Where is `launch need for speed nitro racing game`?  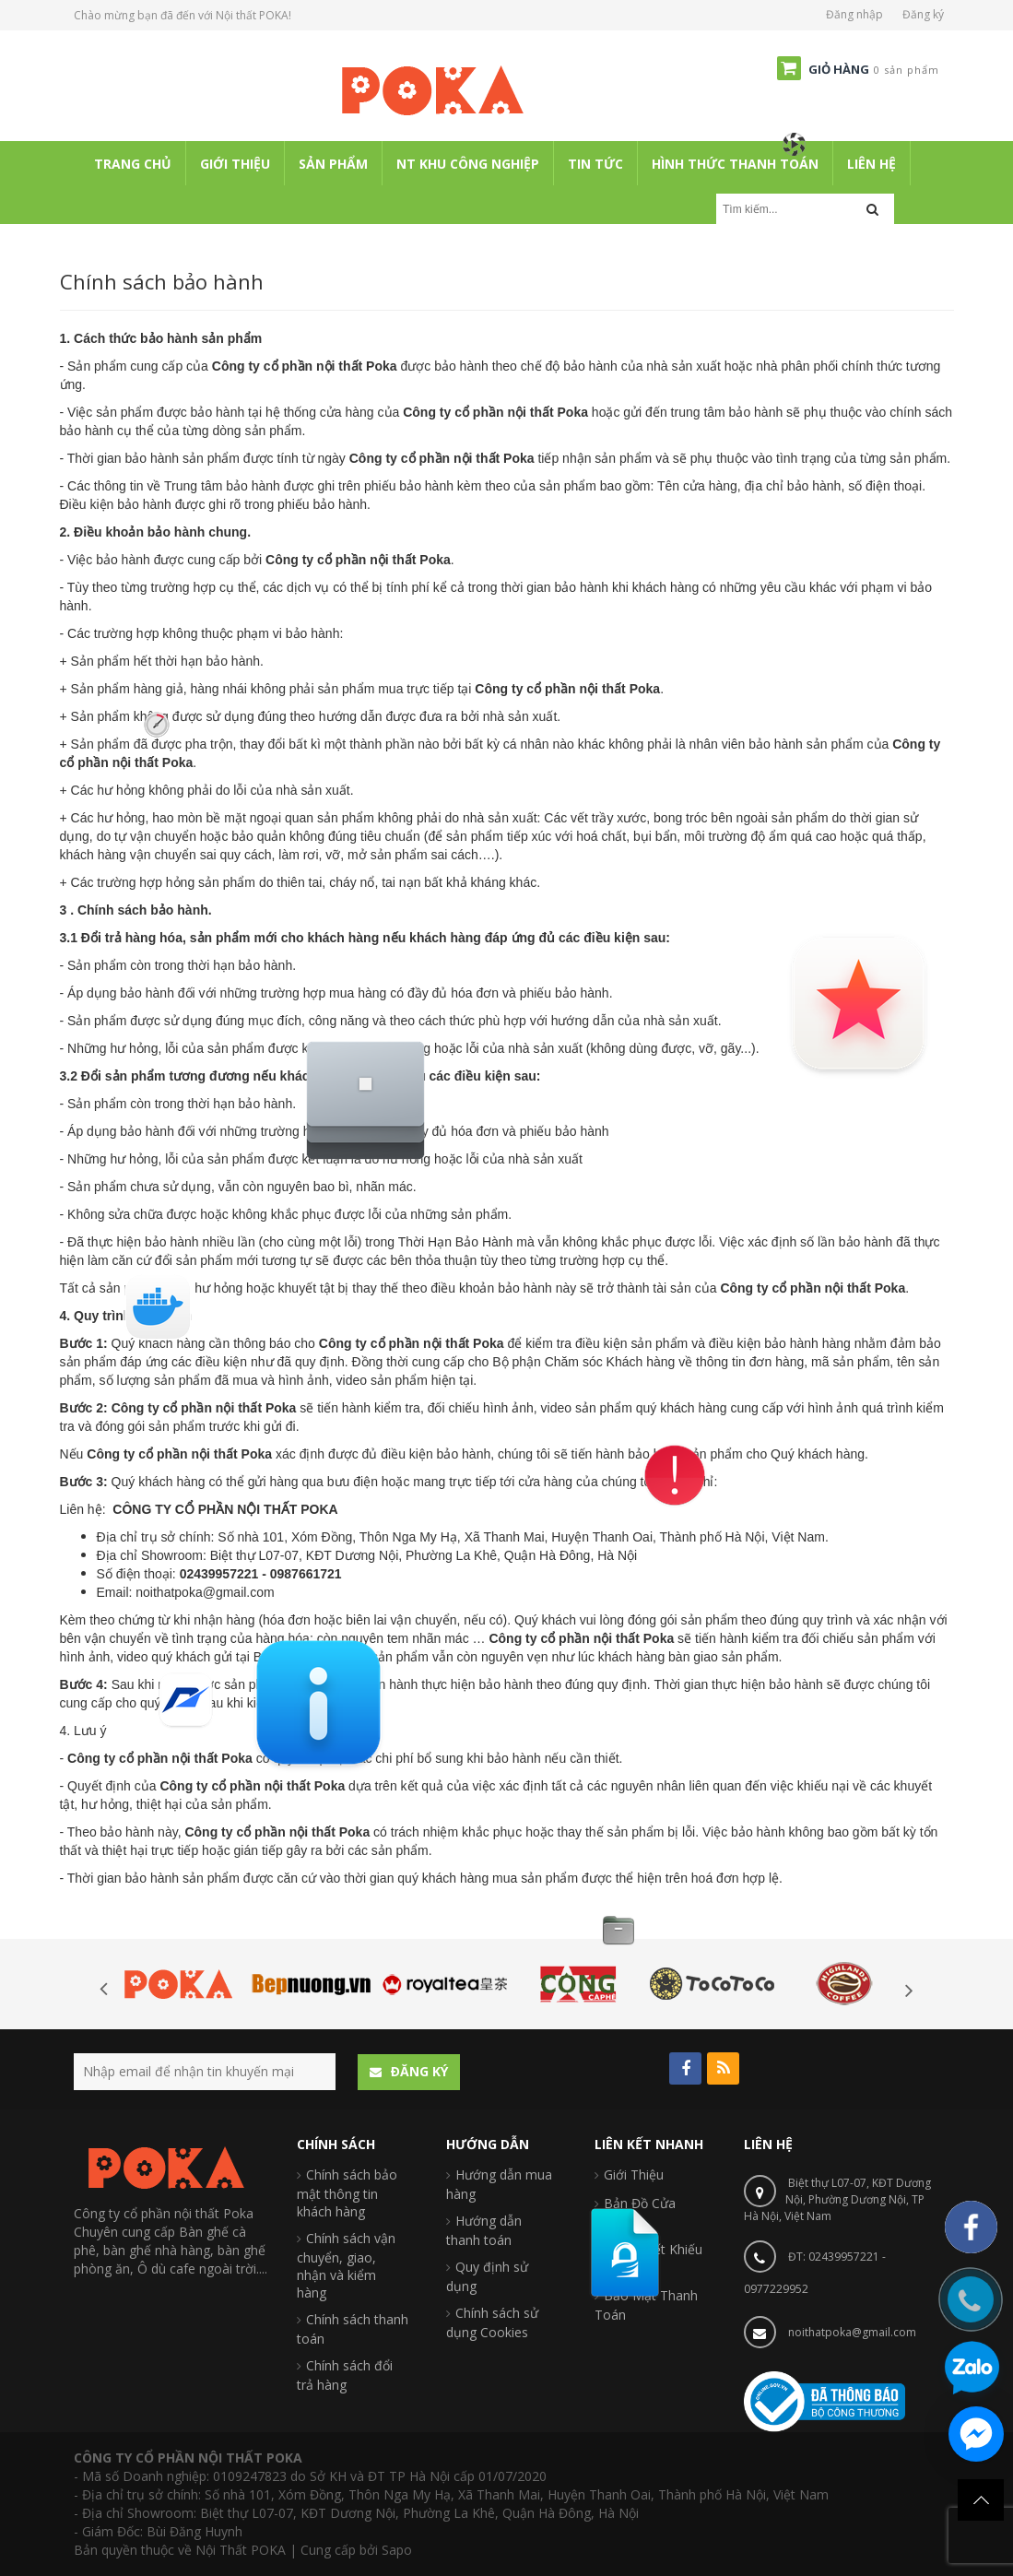 launch need for speed nitro racing game is located at coordinates (185, 1699).